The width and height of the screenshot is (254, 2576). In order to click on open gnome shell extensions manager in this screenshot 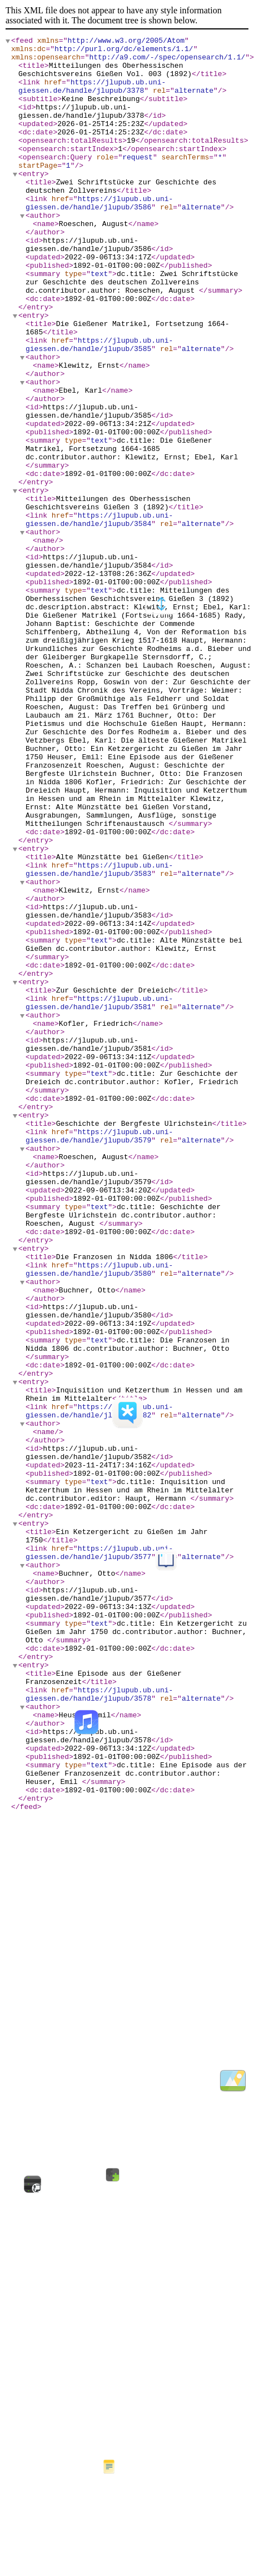, I will do `click(112, 2174)`.